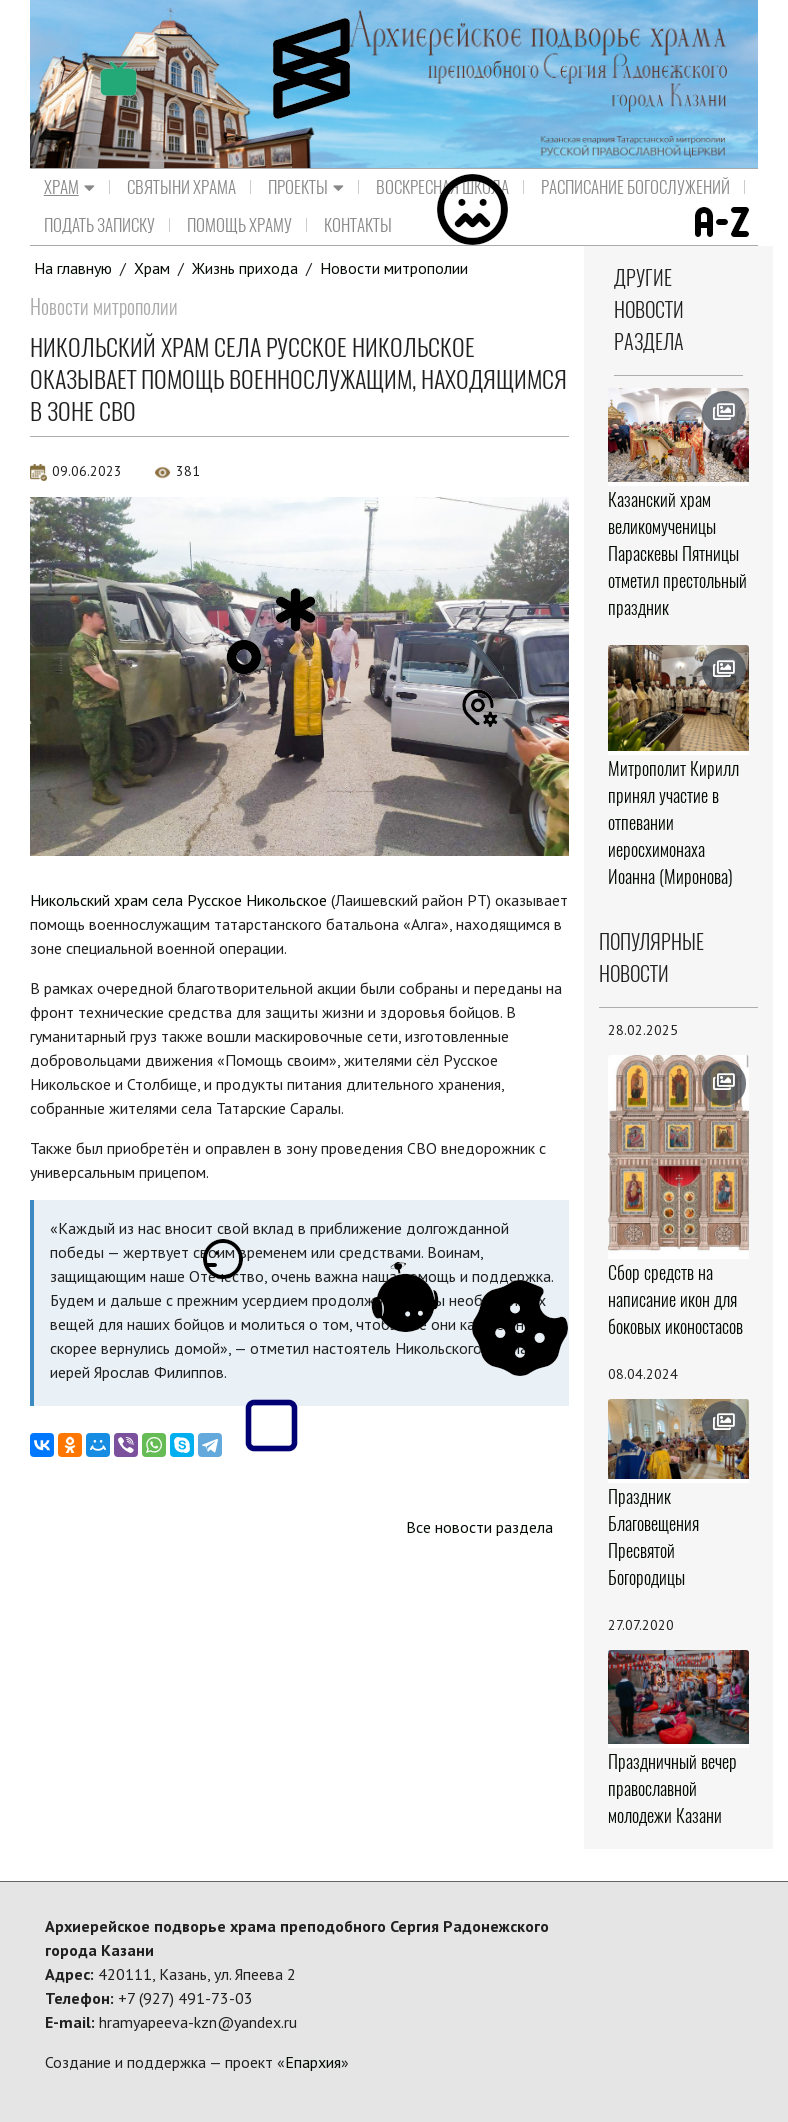 The width and height of the screenshot is (788, 2122). What do you see at coordinates (478, 707) in the screenshot?
I see `access location settings` at bounding box center [478, 707].